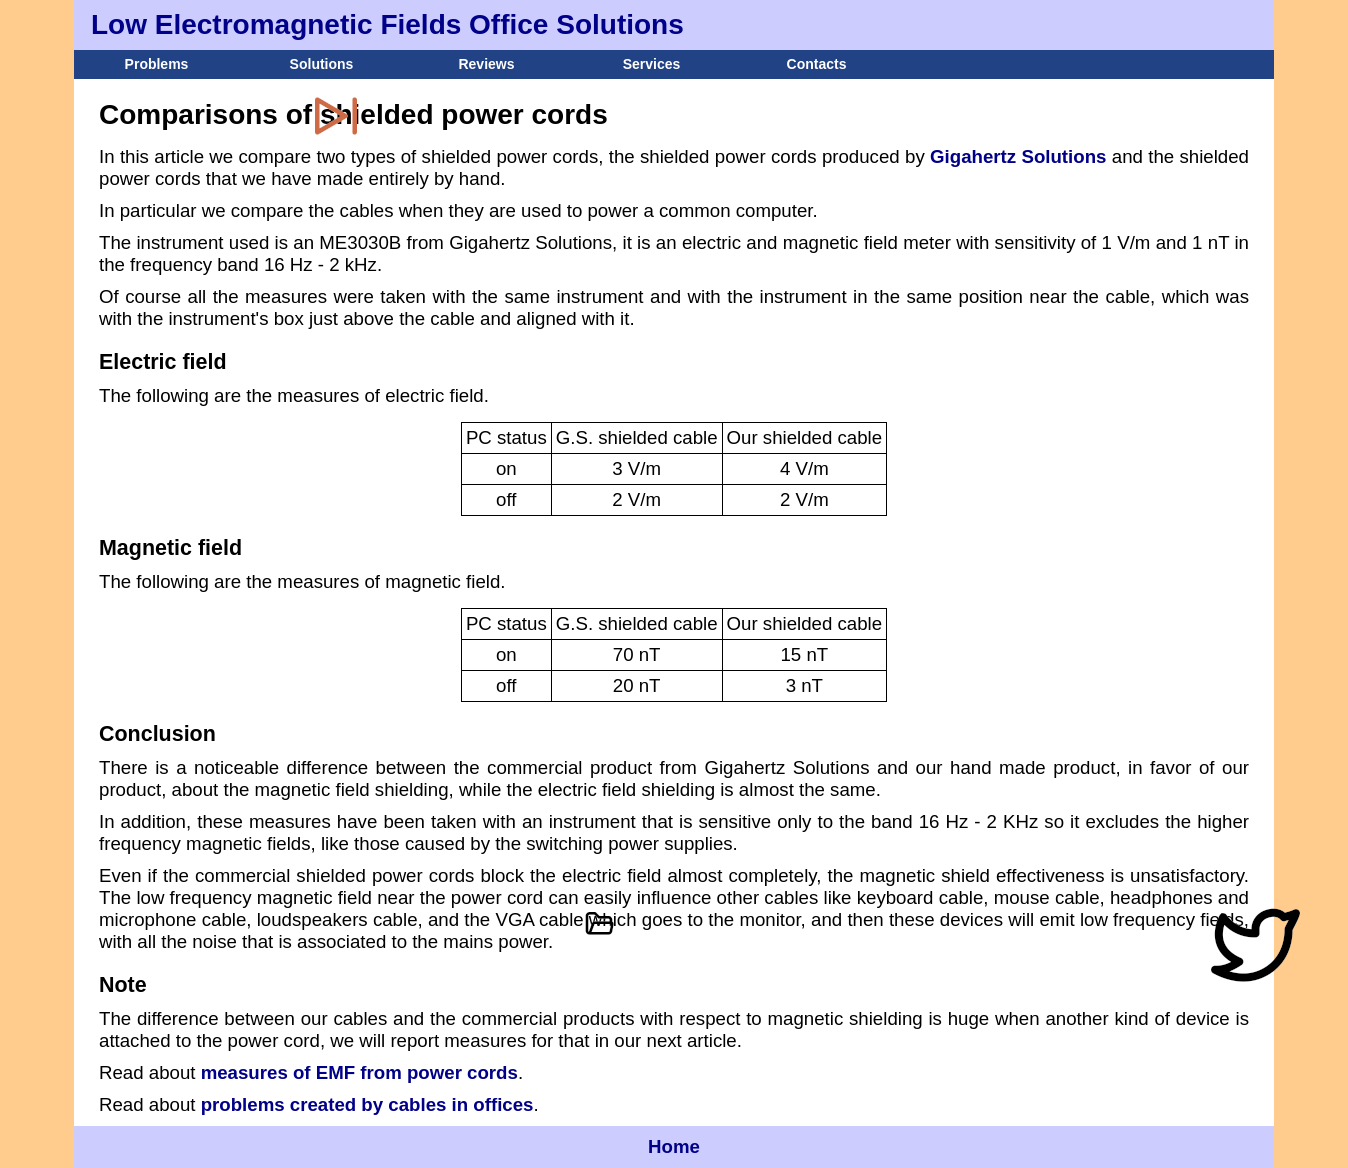 The height and width of the screenshot is (1168, 1348). I want to click on open folder to view contents, so click(599, 924).